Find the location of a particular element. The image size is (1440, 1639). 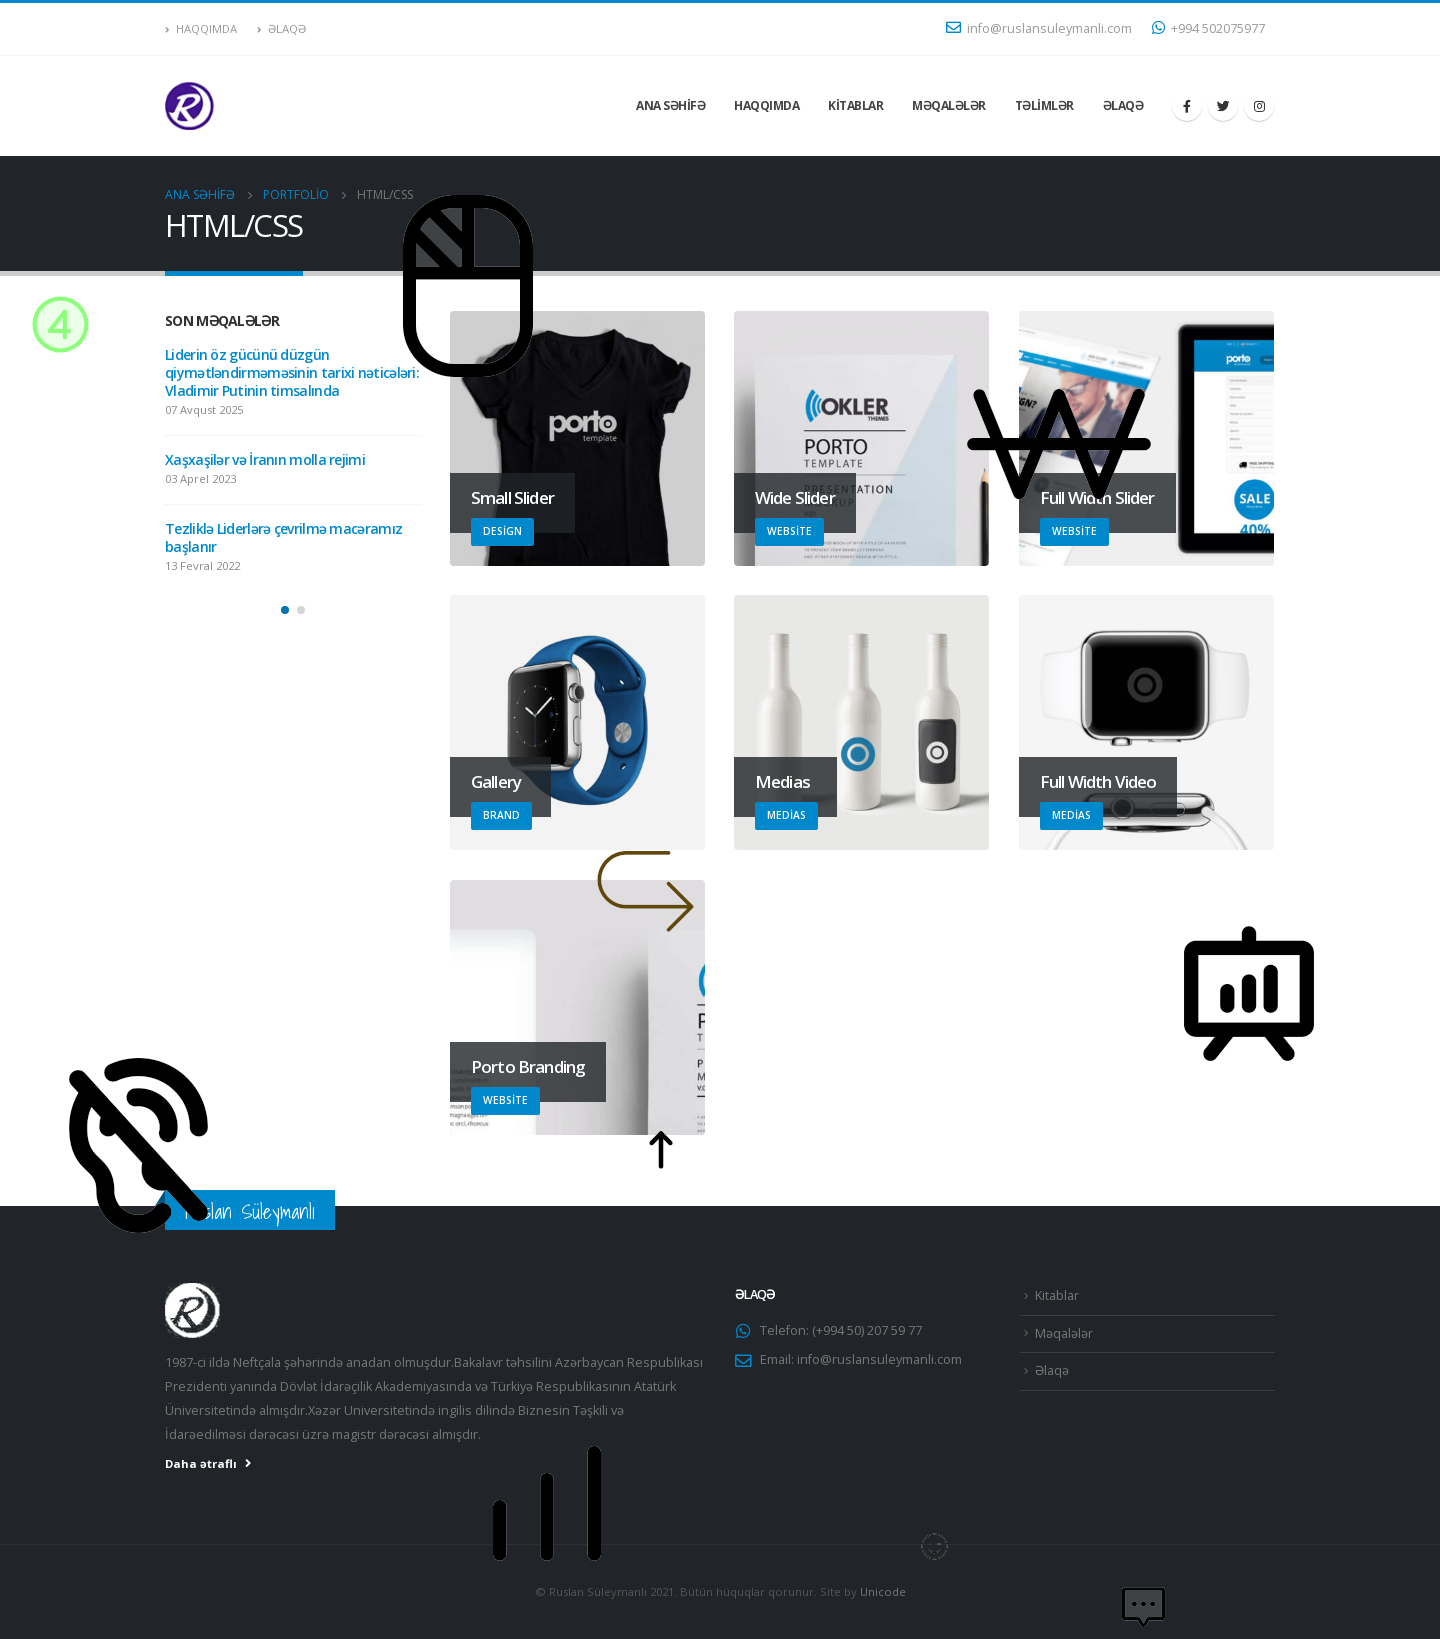

view analytics or statistics is located at coordinates (547, 1500).